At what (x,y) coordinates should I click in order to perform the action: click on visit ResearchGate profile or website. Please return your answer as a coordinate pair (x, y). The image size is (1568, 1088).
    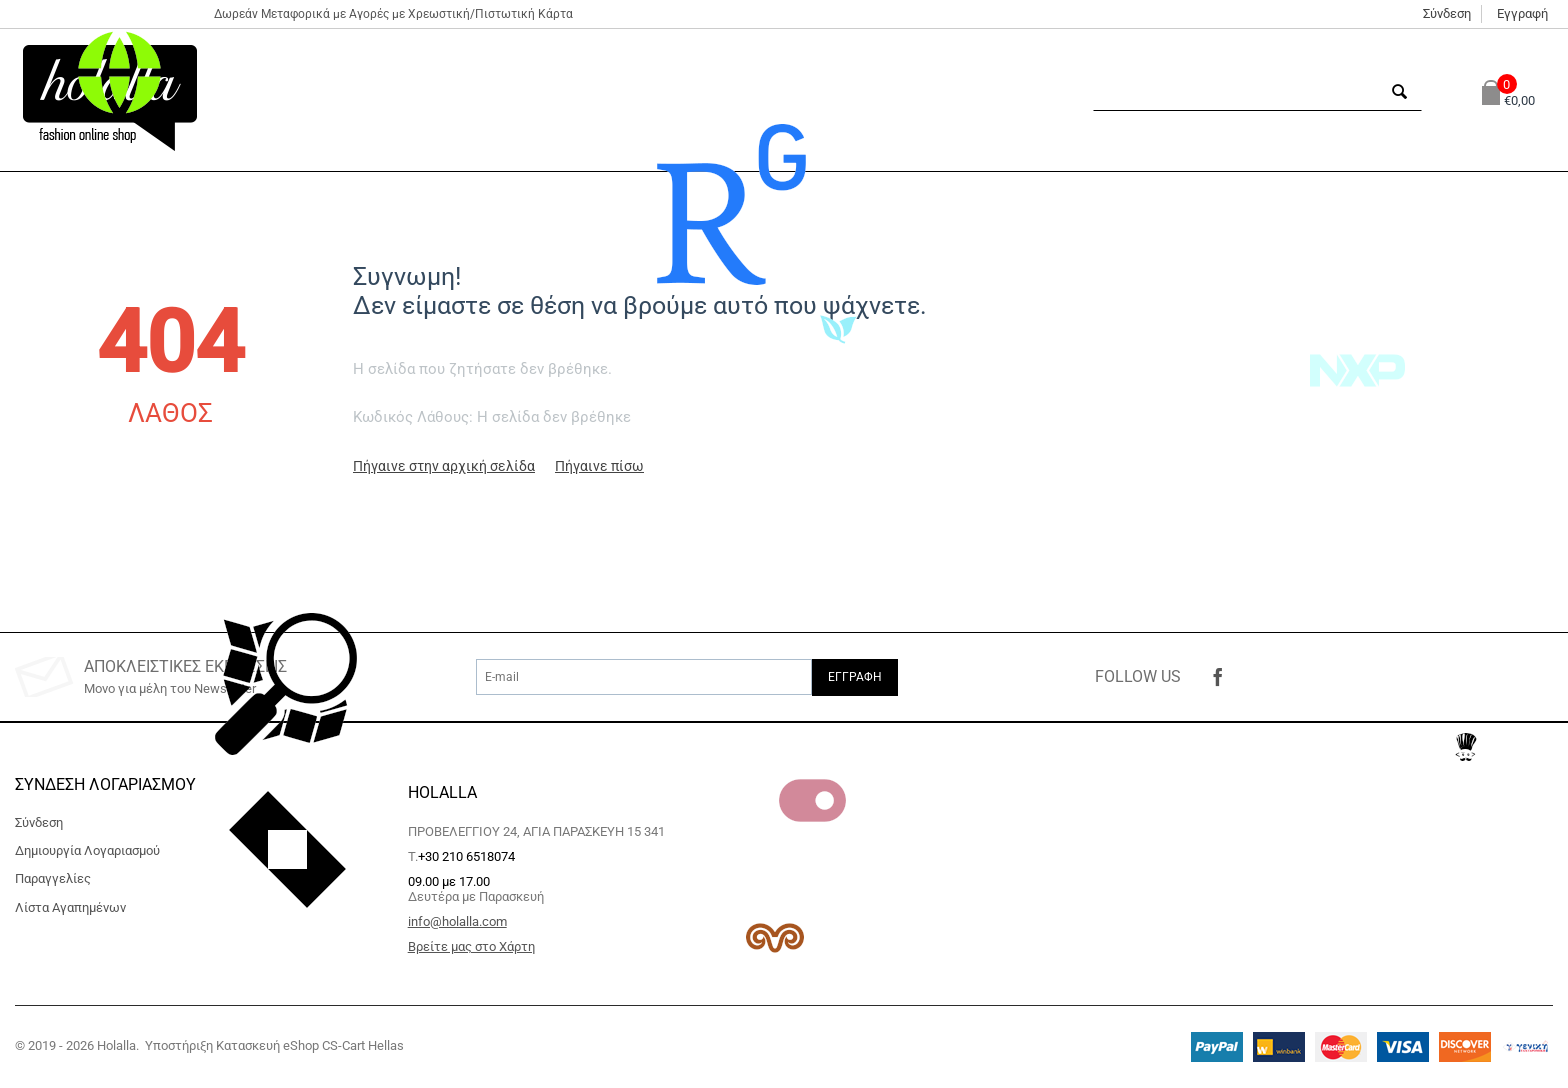
    Looking at the image, I should click on (731, 204).